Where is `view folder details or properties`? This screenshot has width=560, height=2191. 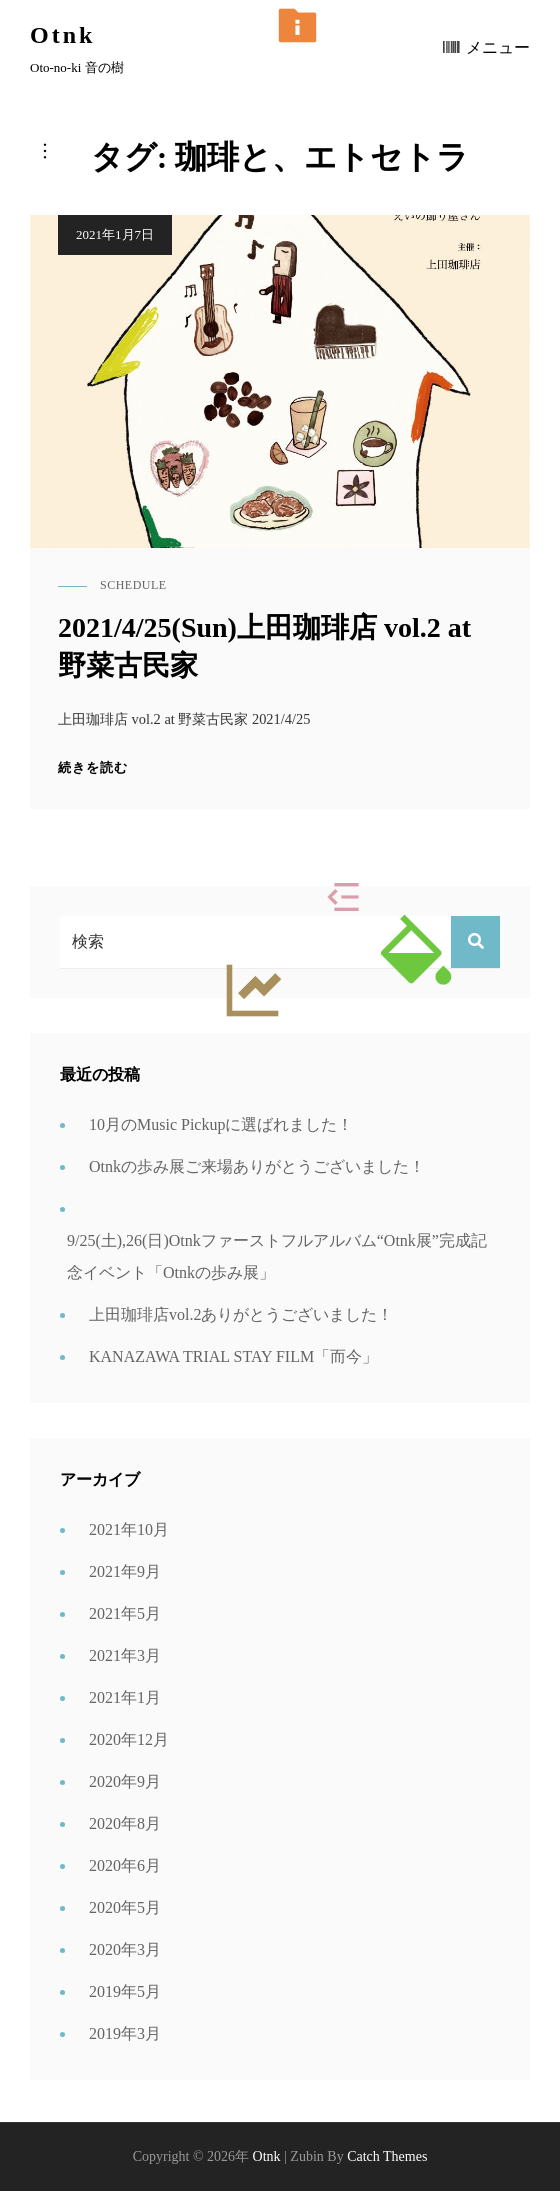 view folder details or properties is located at coordinates (297, 25).